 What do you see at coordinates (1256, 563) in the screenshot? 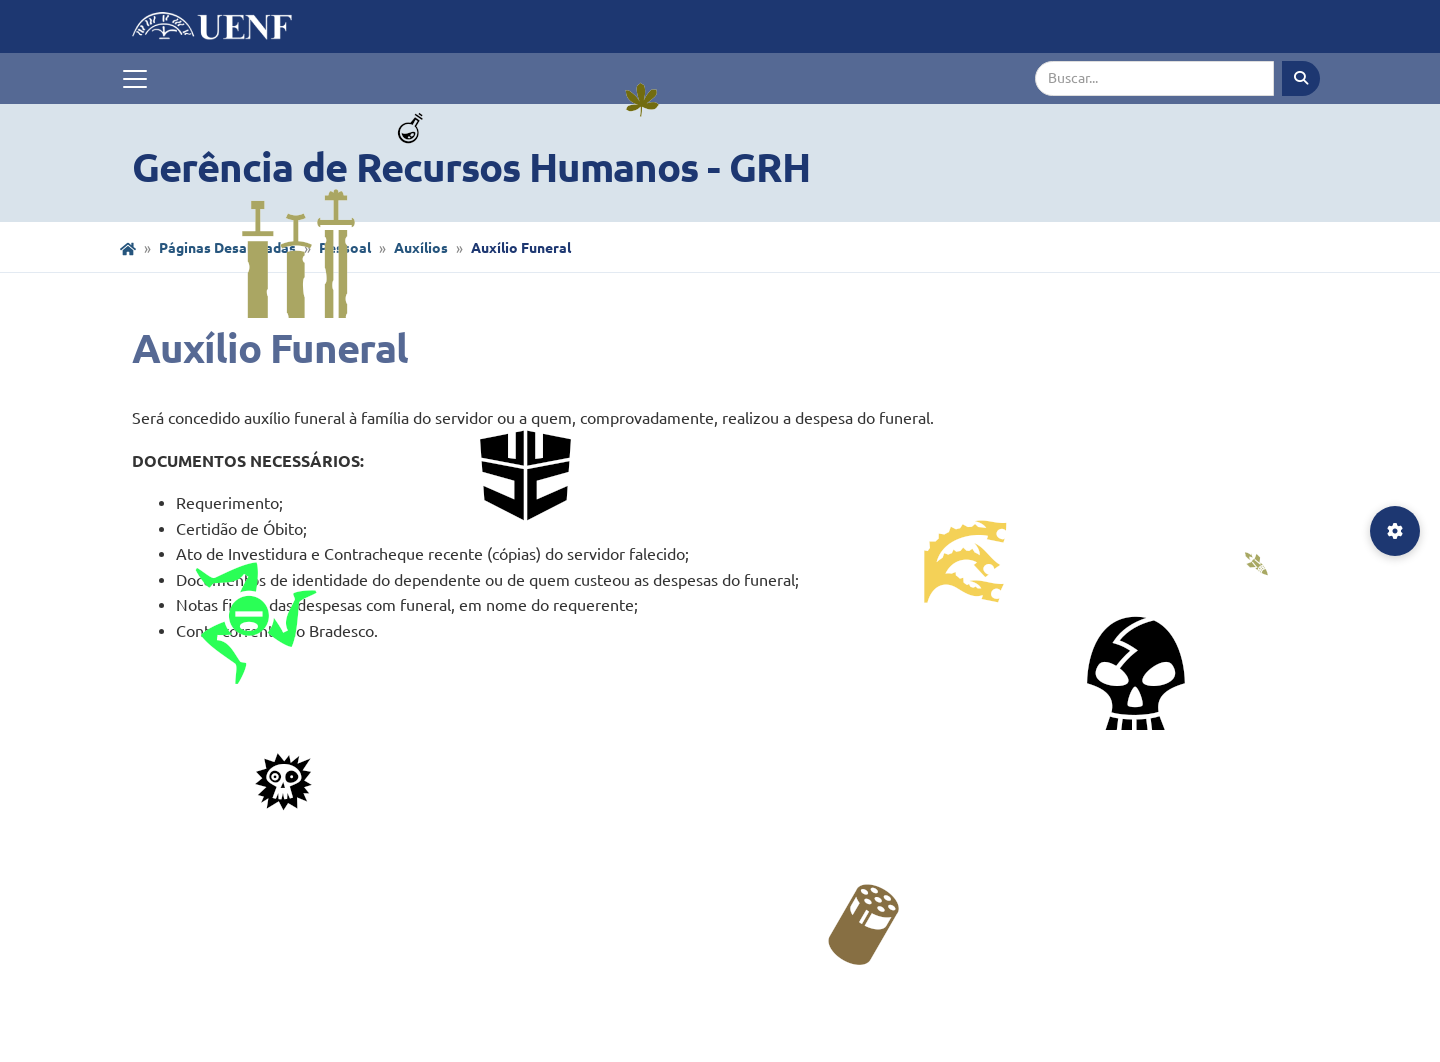
I see `launch or deploy an application` at bounding box center [1256, 563].